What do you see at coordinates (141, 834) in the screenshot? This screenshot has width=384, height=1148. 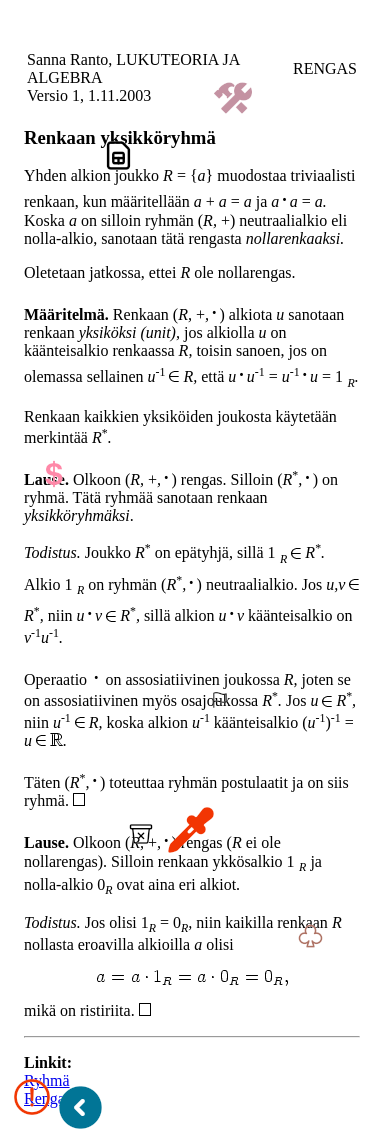 I see `delete selected item` at bounding box center [141, 834].